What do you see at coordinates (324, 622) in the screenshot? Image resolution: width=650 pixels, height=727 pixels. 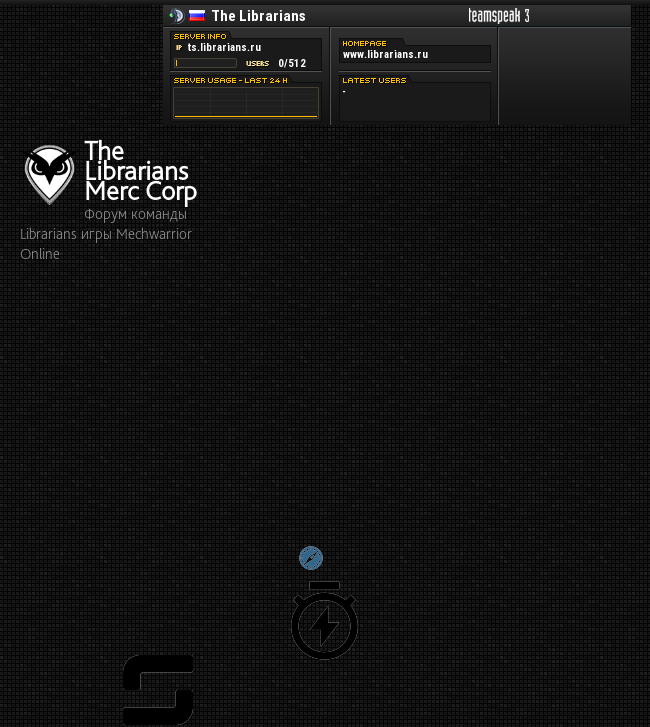 I see `set a quick timer or speed countdown` at bounding box center [324, 622].